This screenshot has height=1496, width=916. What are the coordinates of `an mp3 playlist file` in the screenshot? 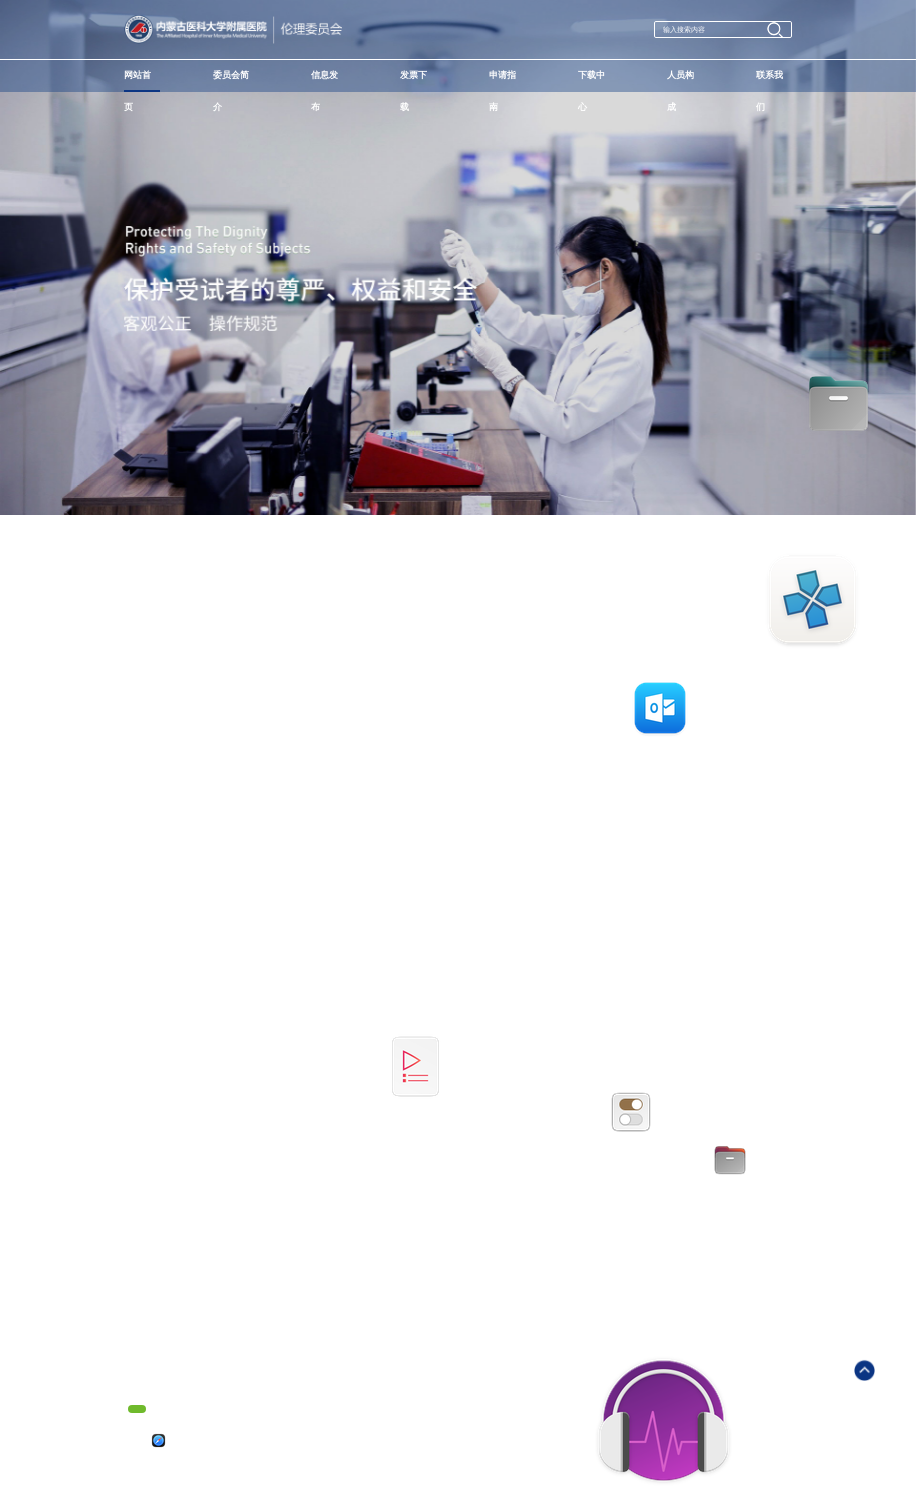 It's located at (415, 1066).